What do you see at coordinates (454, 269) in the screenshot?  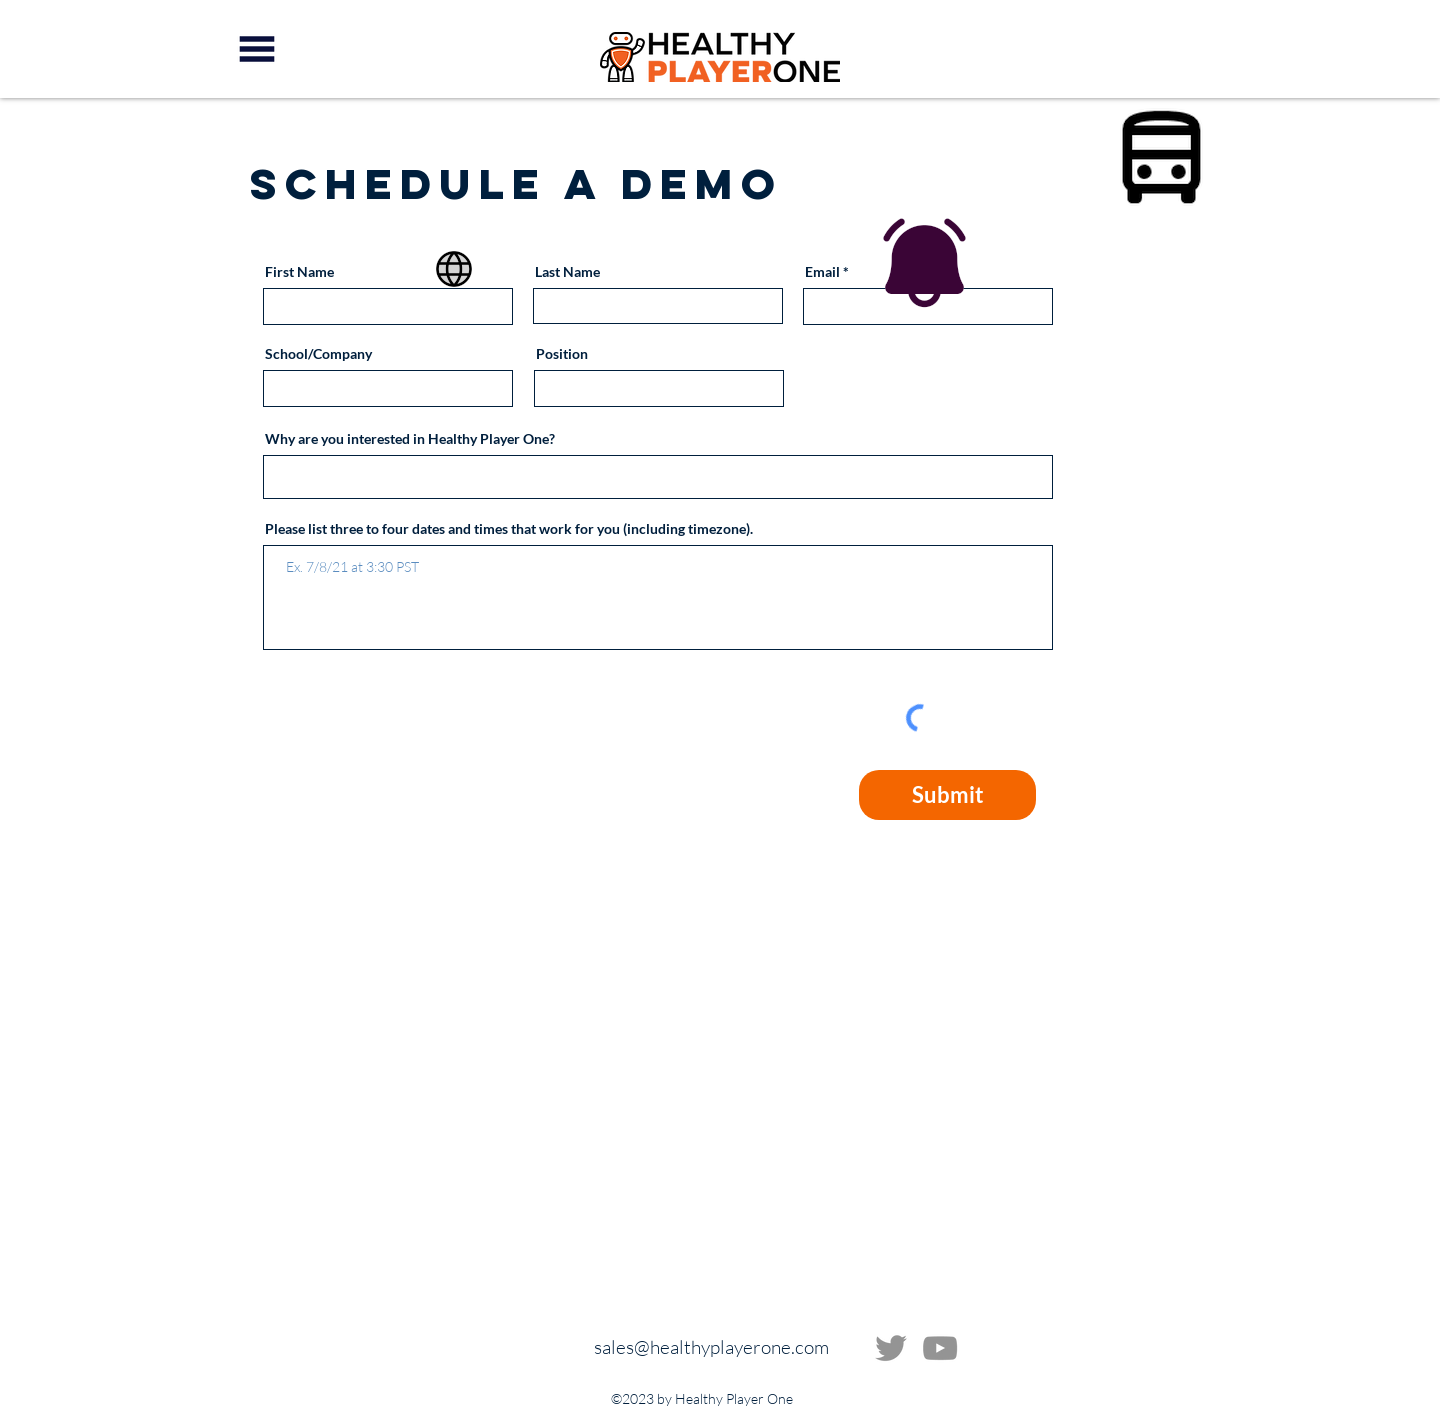 I see `access website or browse the internet` at bounding box center [454, 269].